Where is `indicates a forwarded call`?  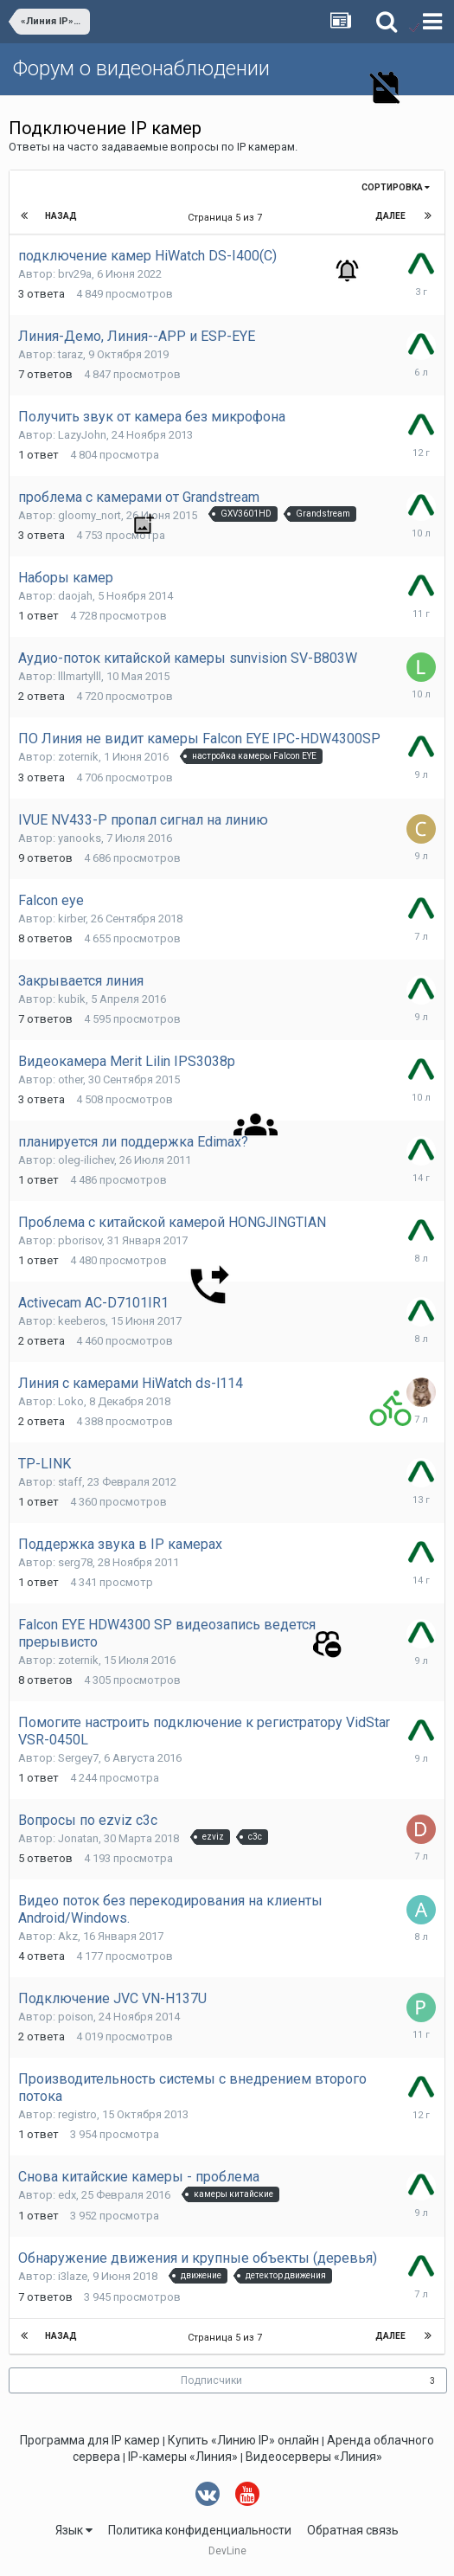
indicates a forwarded call is located at coordinates (208, 1286).